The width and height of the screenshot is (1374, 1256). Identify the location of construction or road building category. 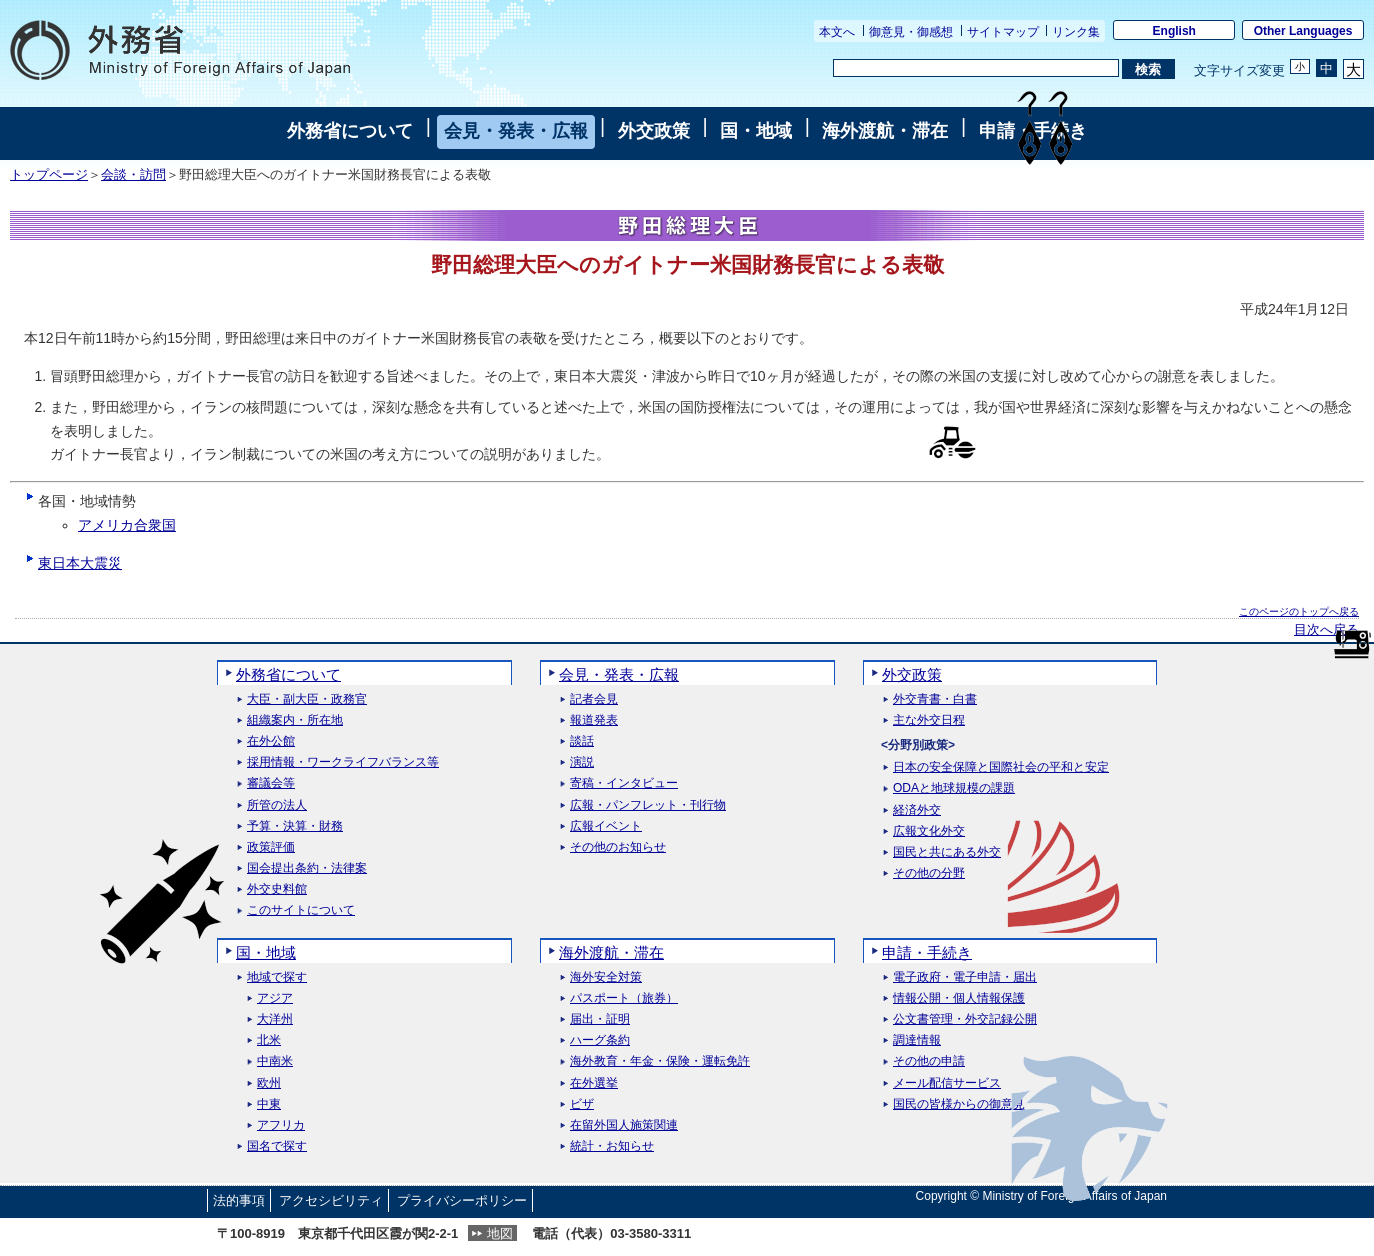
(952, 440).